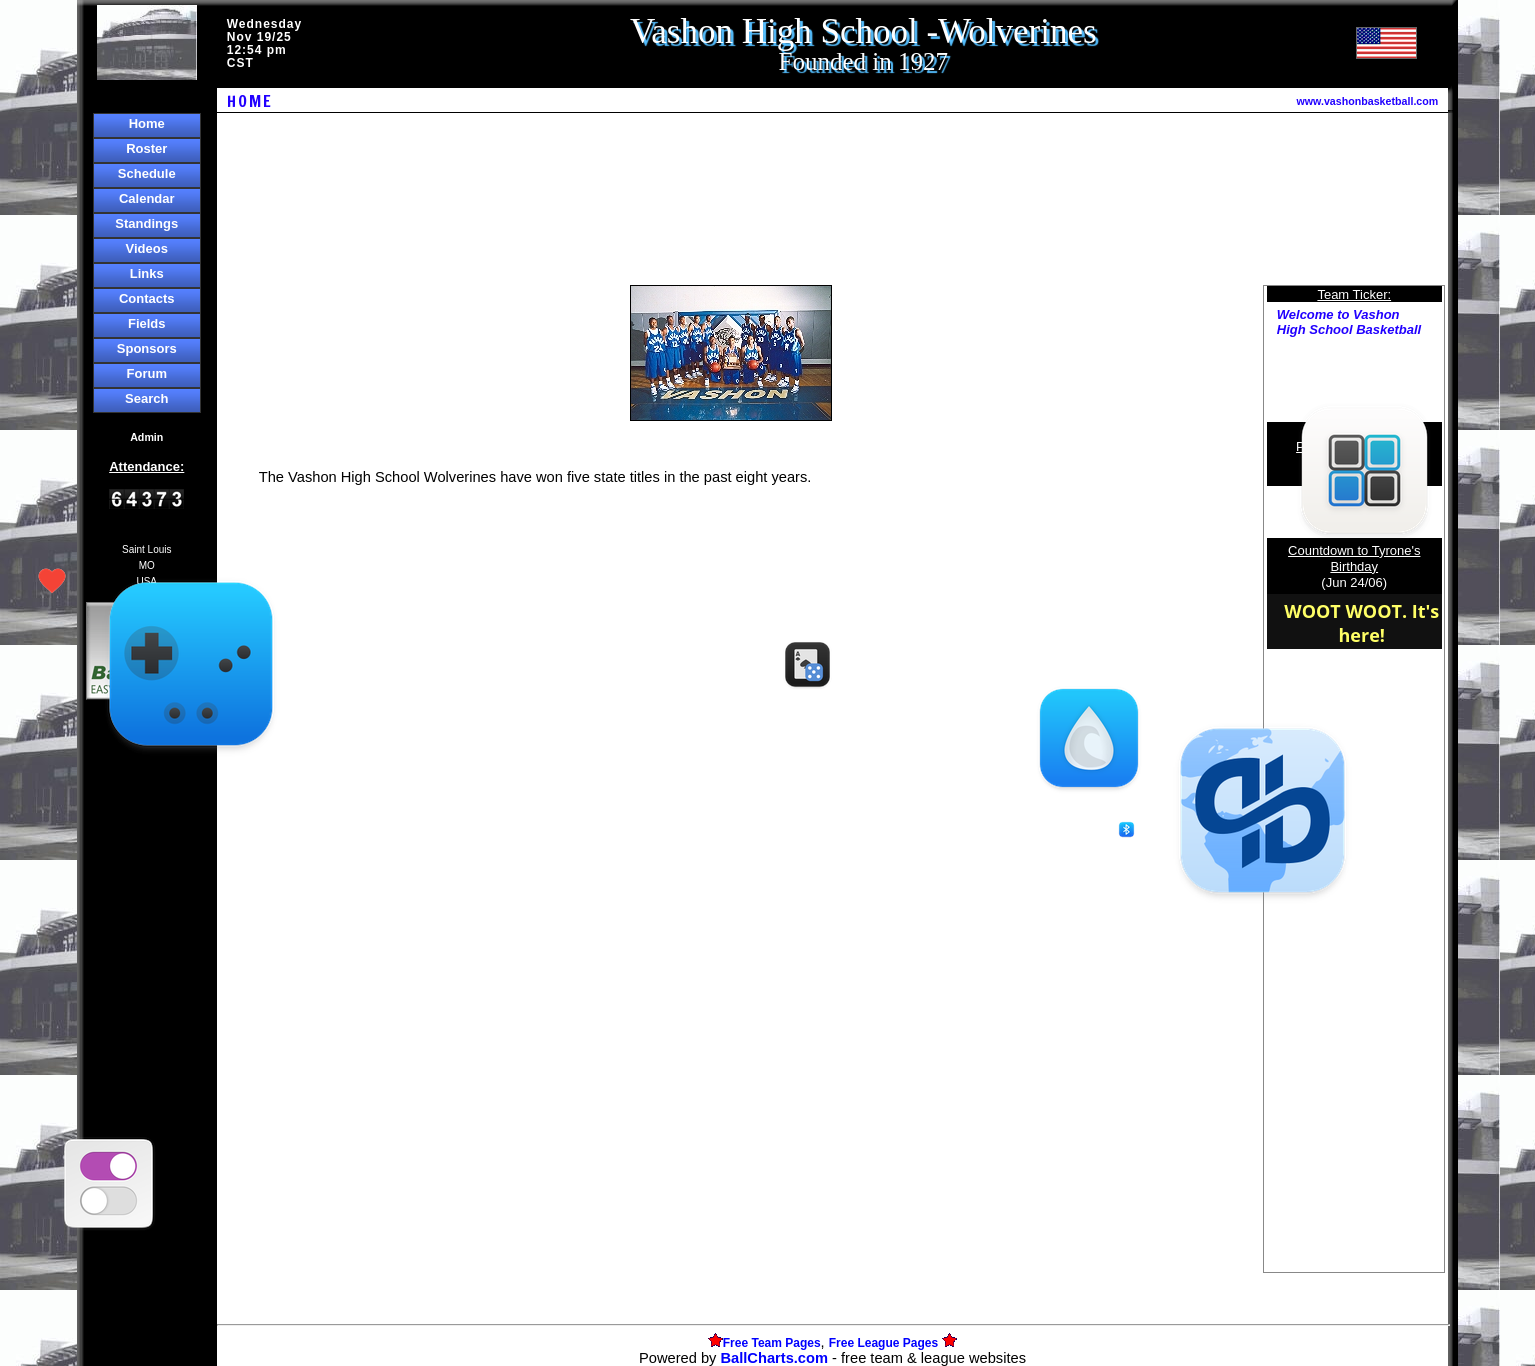 This screenshot has width=1535, height=1366. Describe the element at coordinates (191, 664) in the screenshot. I see `launch mgba game boy advance emulator` at that location.